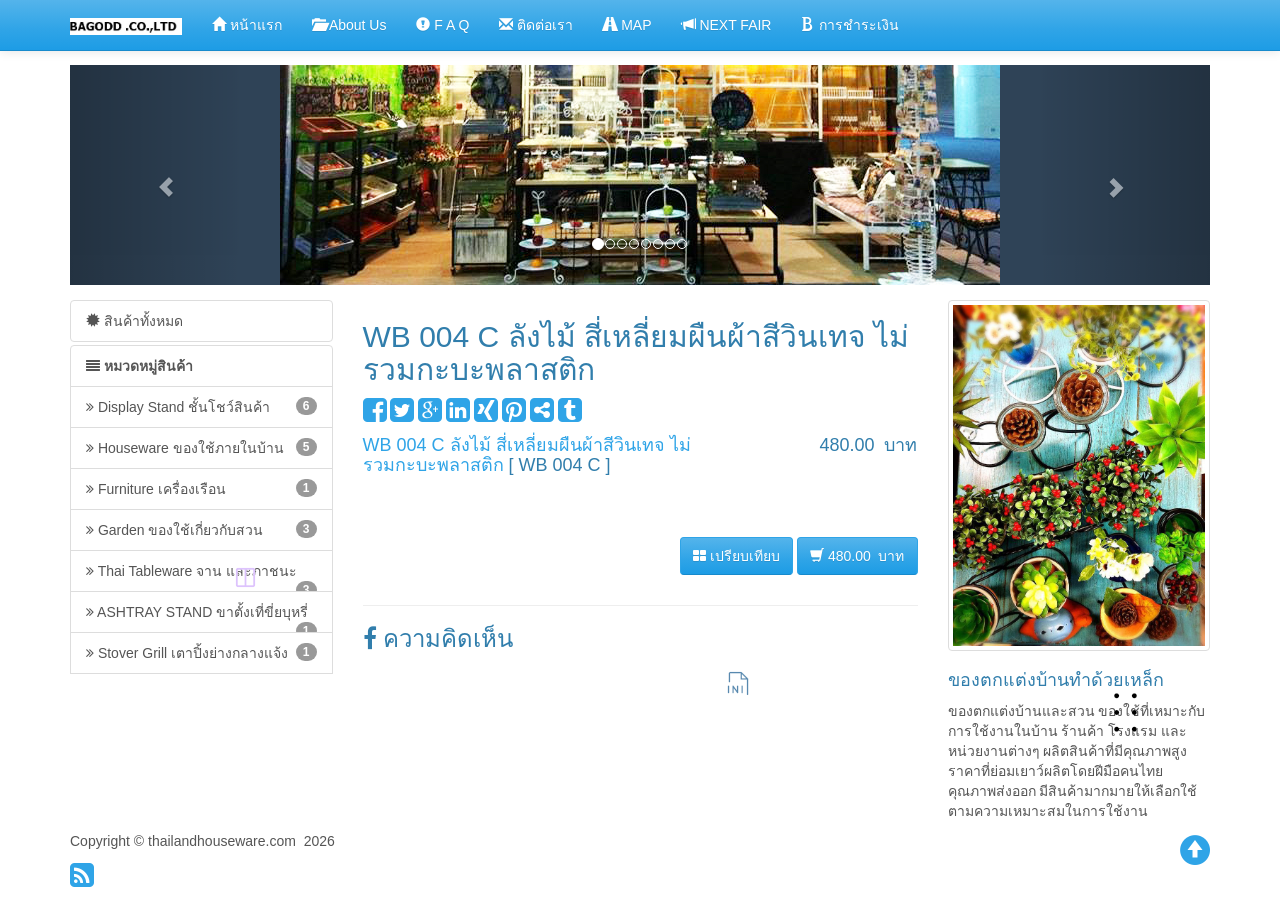 The image size is (1280, 900). I want to click on drag to reorder items, so click(1125, 712).